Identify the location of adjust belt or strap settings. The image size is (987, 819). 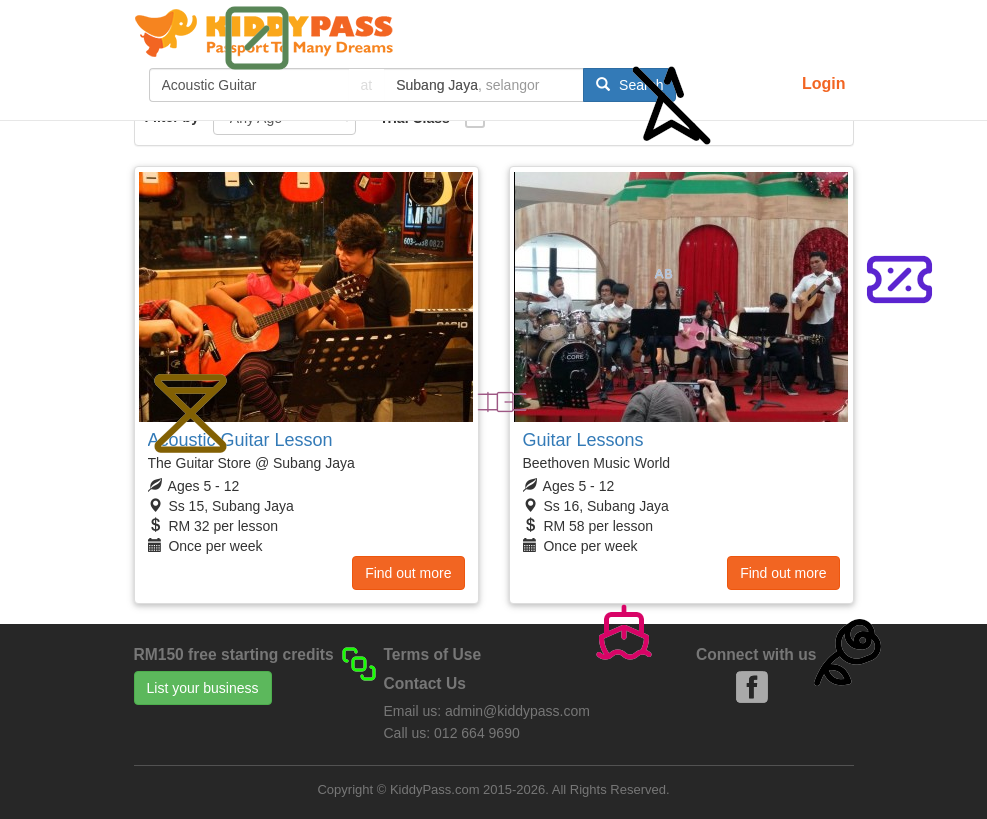
(502, 402).